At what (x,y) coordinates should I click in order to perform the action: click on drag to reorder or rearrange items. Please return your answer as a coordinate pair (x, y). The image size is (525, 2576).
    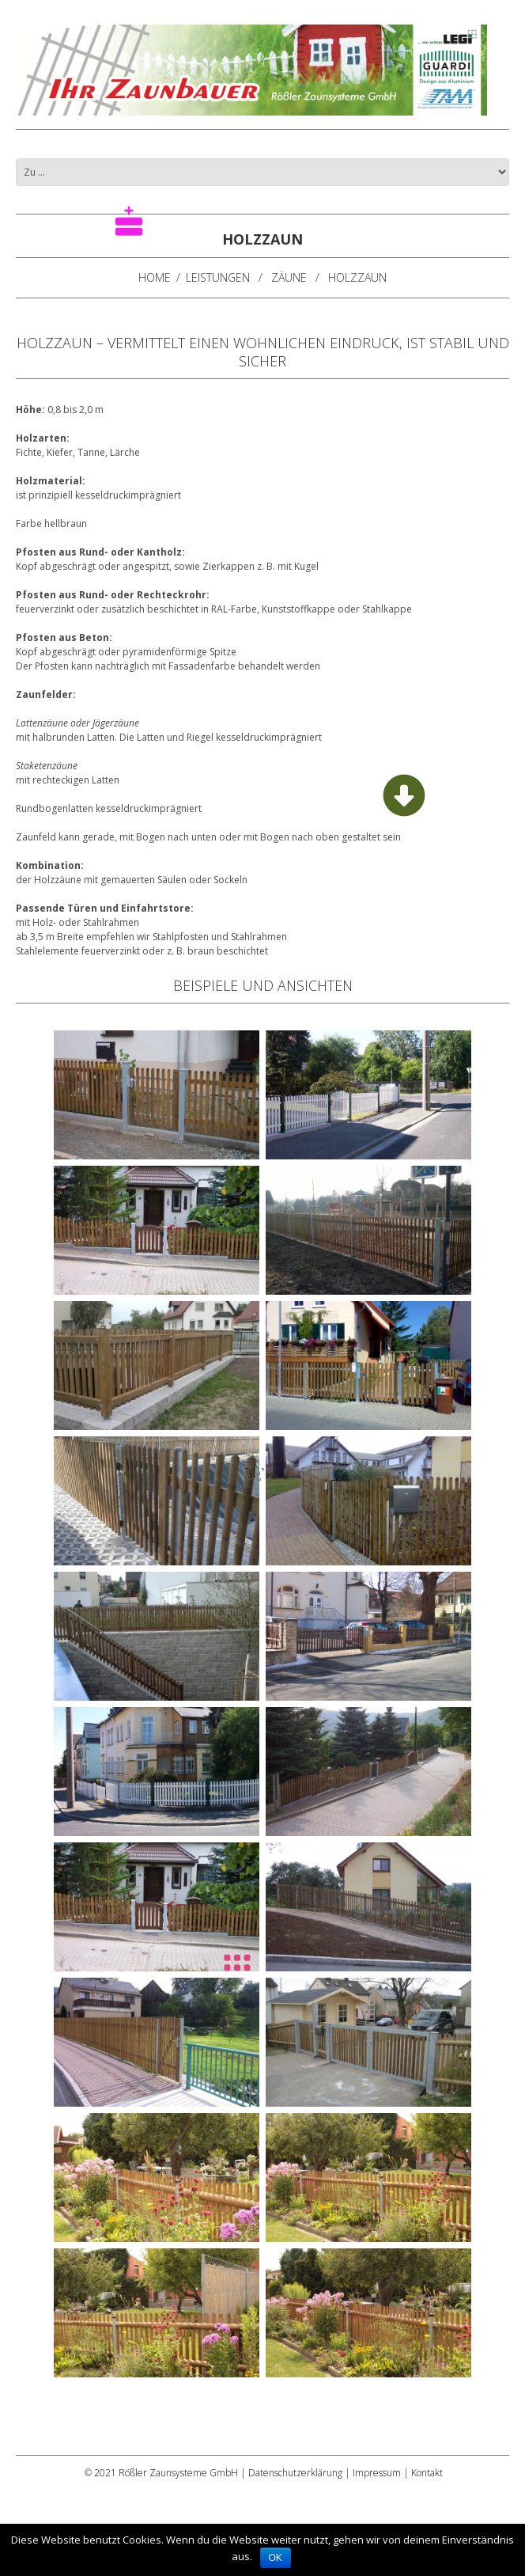
    Looking at the image, I should click on (237, 1963).